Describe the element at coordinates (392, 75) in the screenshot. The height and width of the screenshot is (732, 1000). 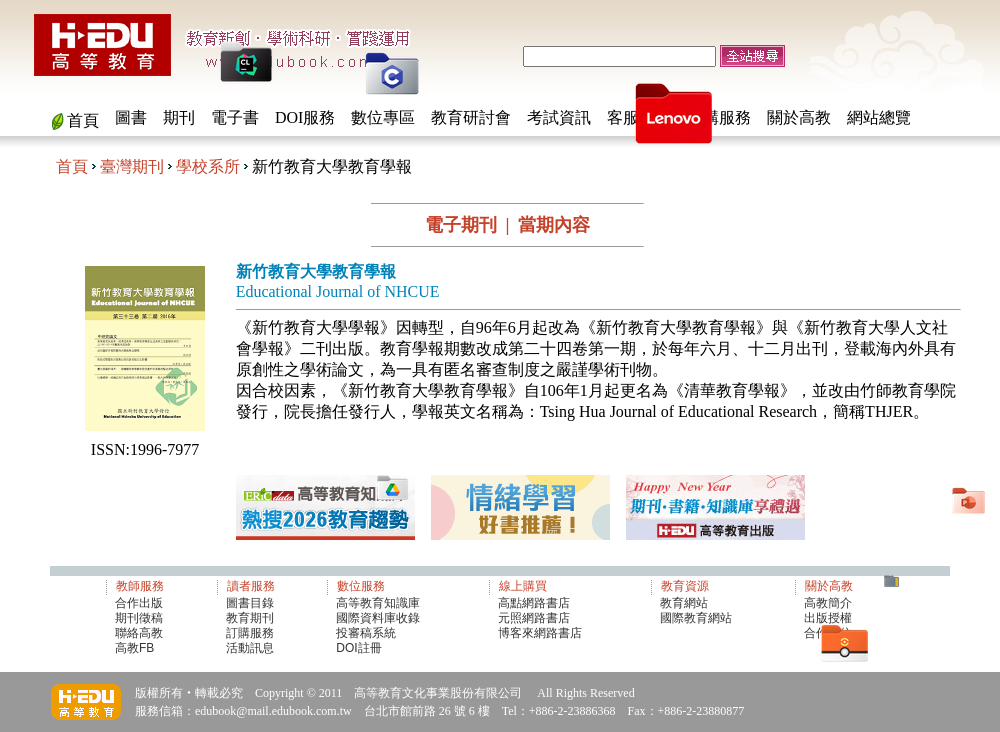
I see `open folder containing C programming files` at that location.